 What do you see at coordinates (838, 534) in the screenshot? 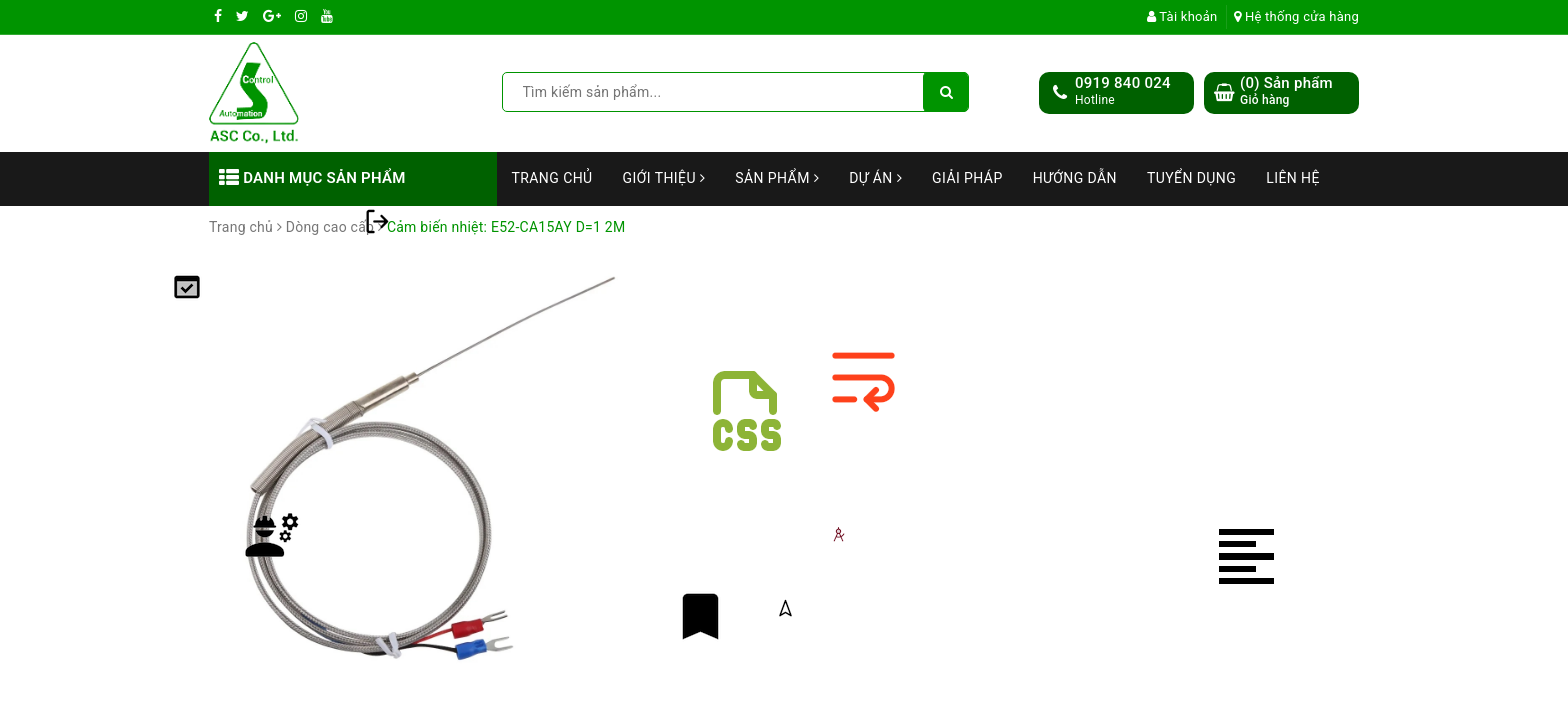
I see `access drawing or measurement tools` at bounding box center [838, 534].